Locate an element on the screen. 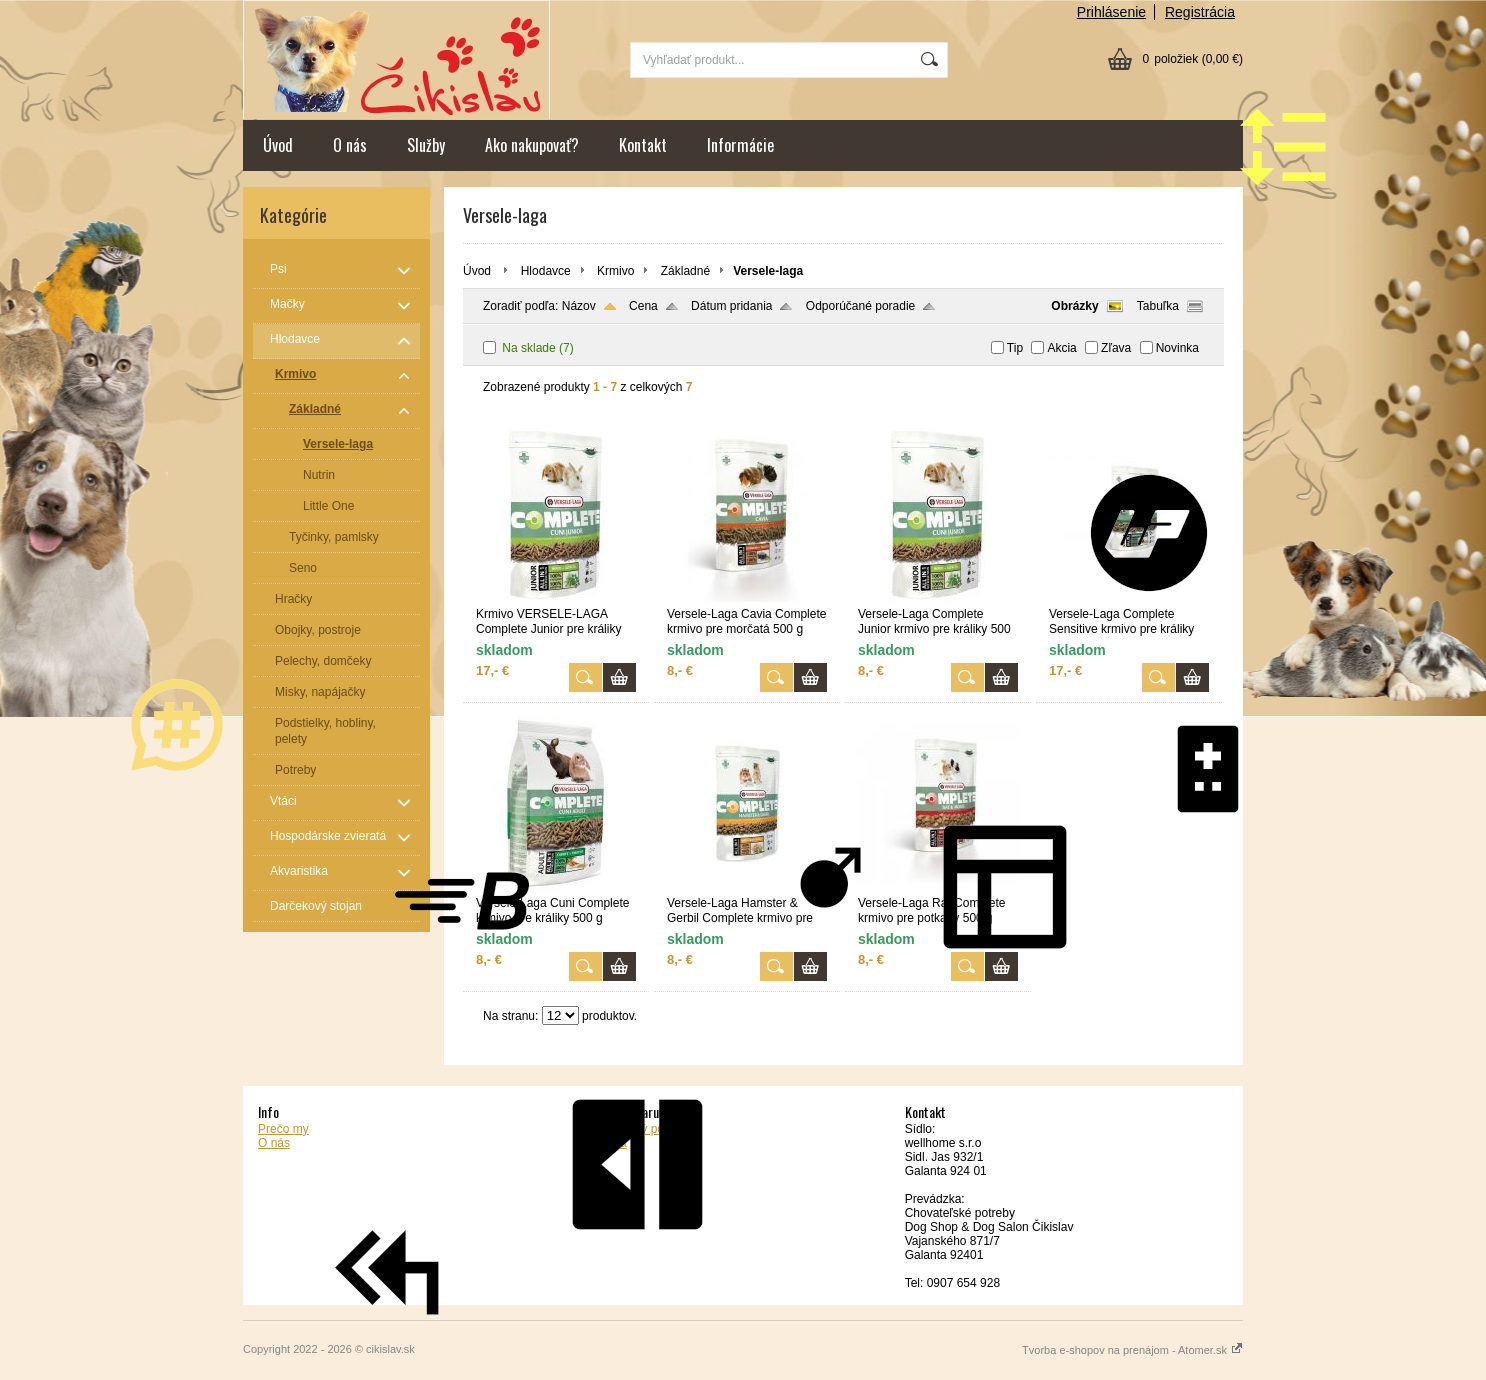 The image size is (1486, 1380). switch to grid layout view is located at coordinates (1005, 887).